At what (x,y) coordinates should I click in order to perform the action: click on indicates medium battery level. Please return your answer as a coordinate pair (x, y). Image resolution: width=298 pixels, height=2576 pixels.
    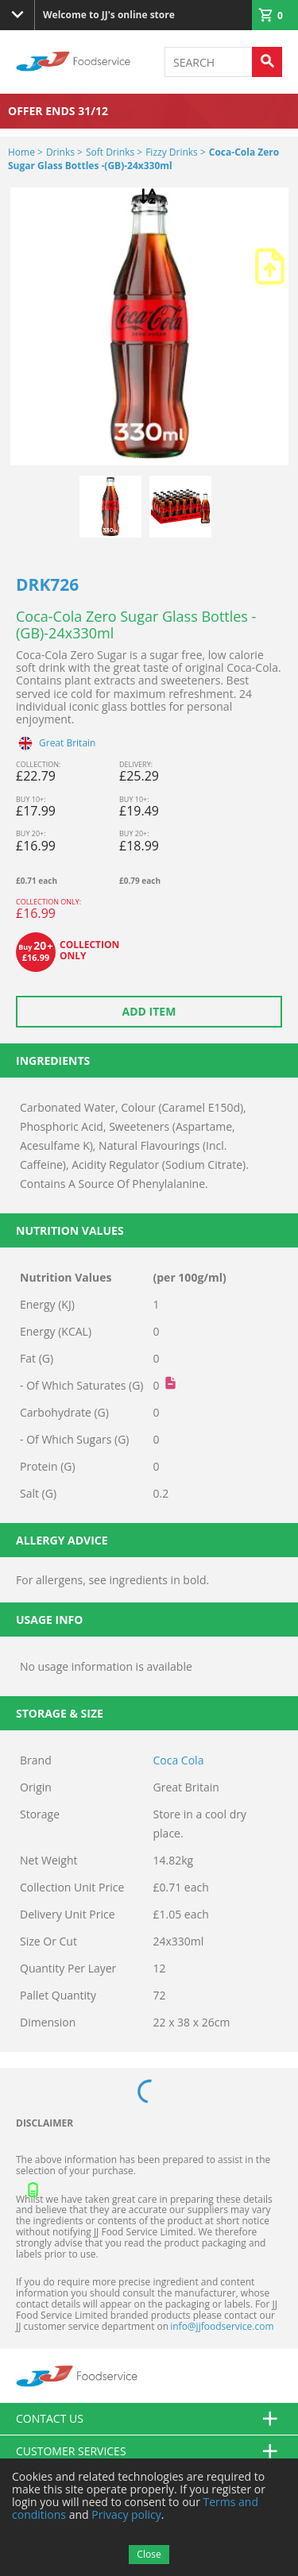
    Looking at the image, I should click on (33, 2189).